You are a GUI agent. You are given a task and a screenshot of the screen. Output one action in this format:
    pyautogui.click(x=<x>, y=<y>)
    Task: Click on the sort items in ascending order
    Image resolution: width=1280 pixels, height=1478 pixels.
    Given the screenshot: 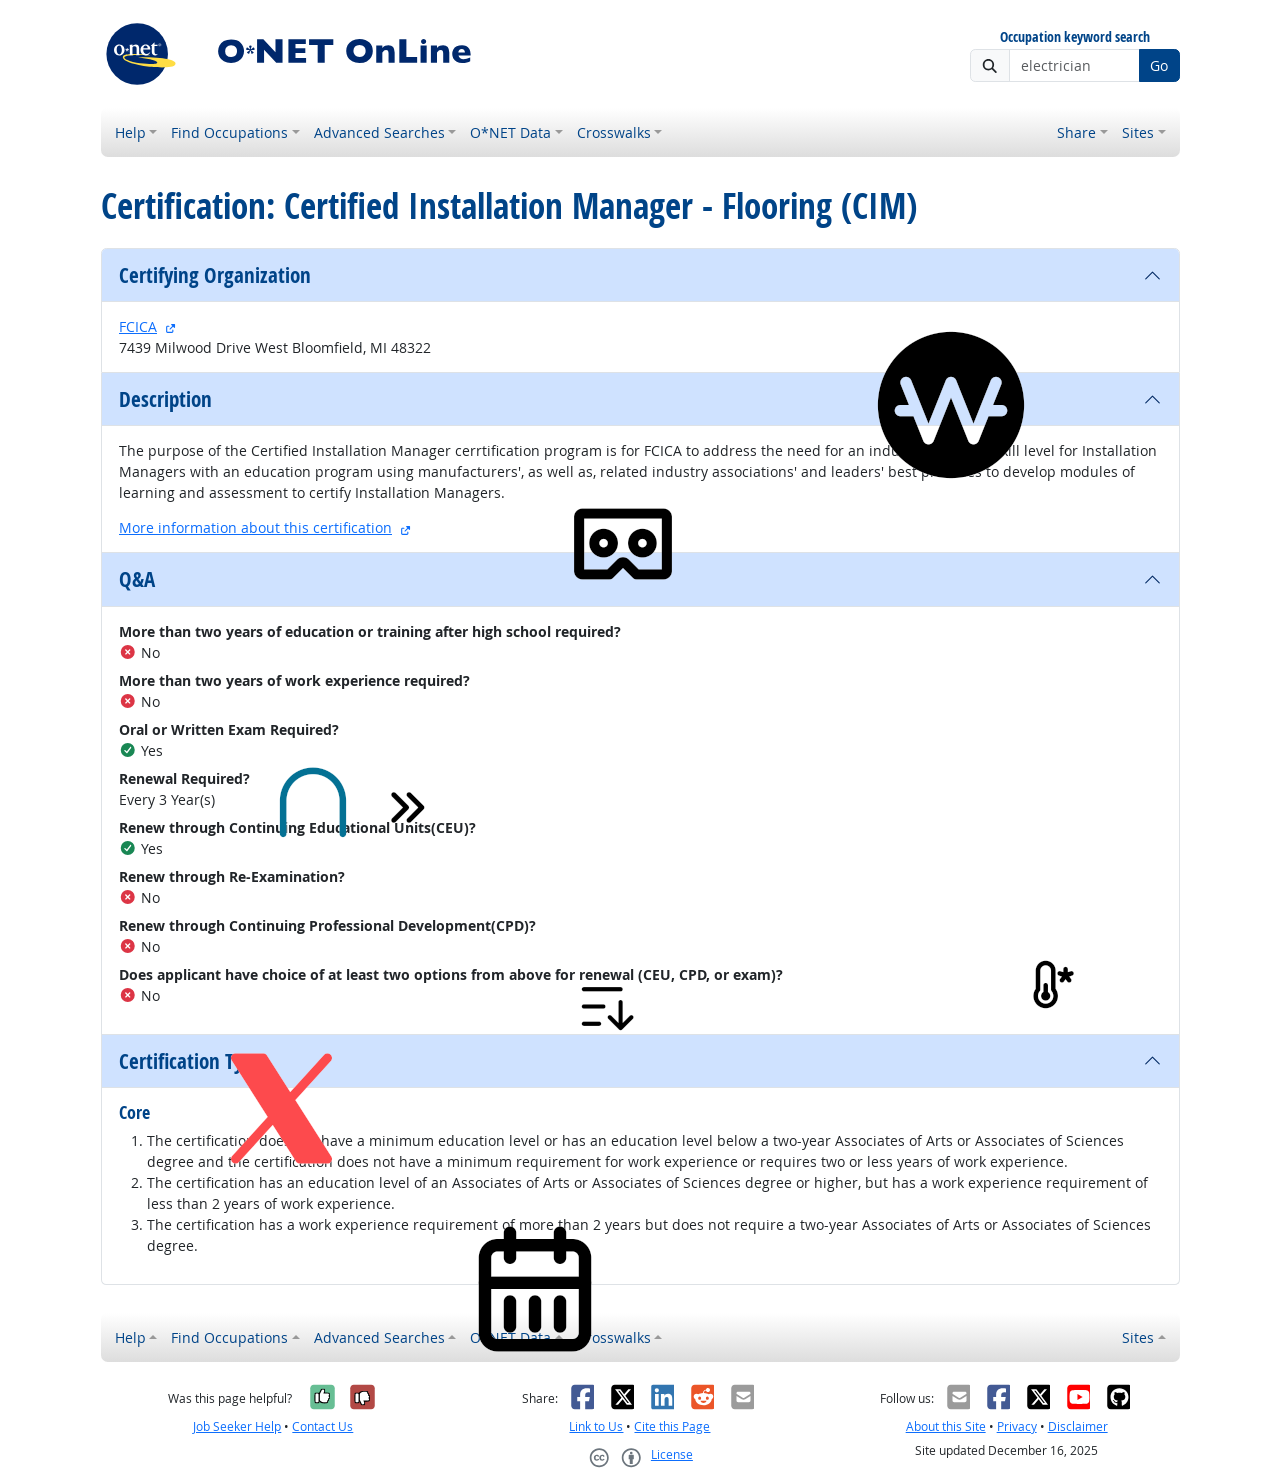 What is the action you would take?
    pyautogui.click(x=605, y=1006)
    